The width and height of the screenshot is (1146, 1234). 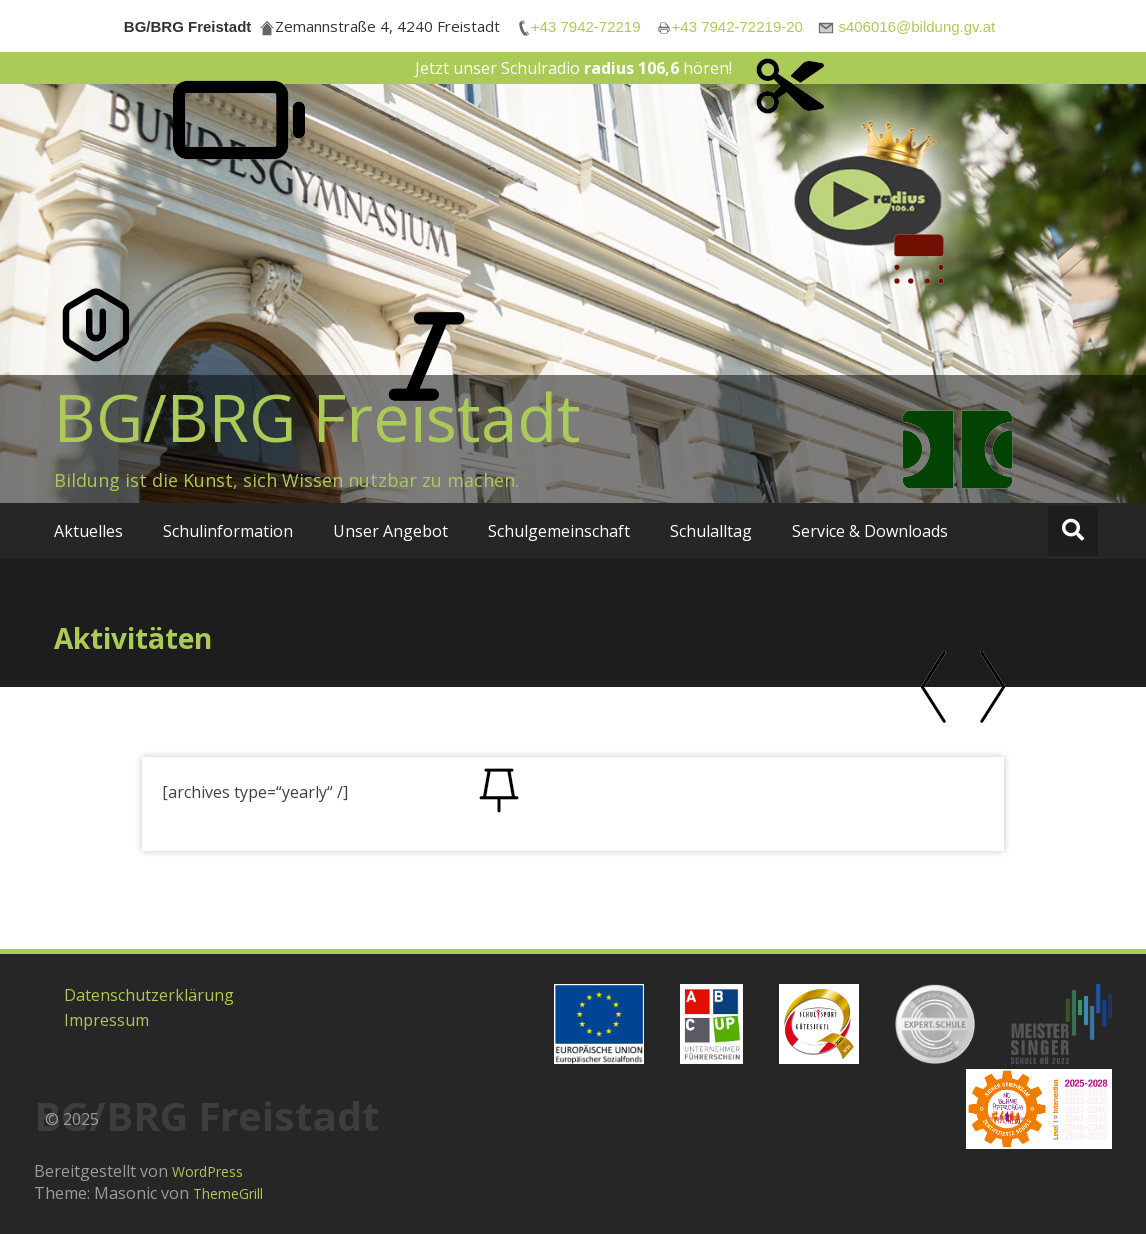 I want to click on indicates battery is completely drained, so click(x=239, y=120).